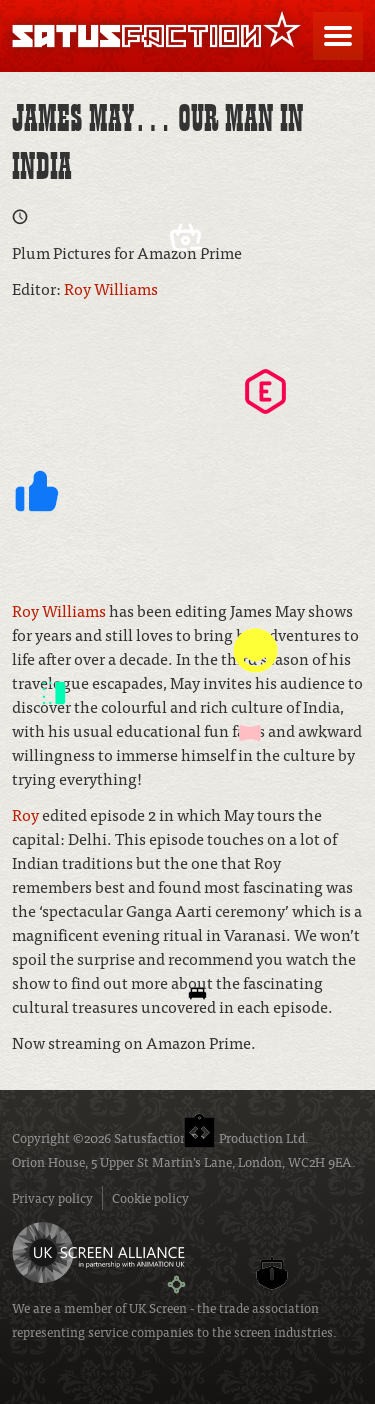 This screenshot has width=375, height=1404. What do you see at coordinates (38, 491) in the screenshot?
I see `like or upvote content` at bounding box center [38, 491].